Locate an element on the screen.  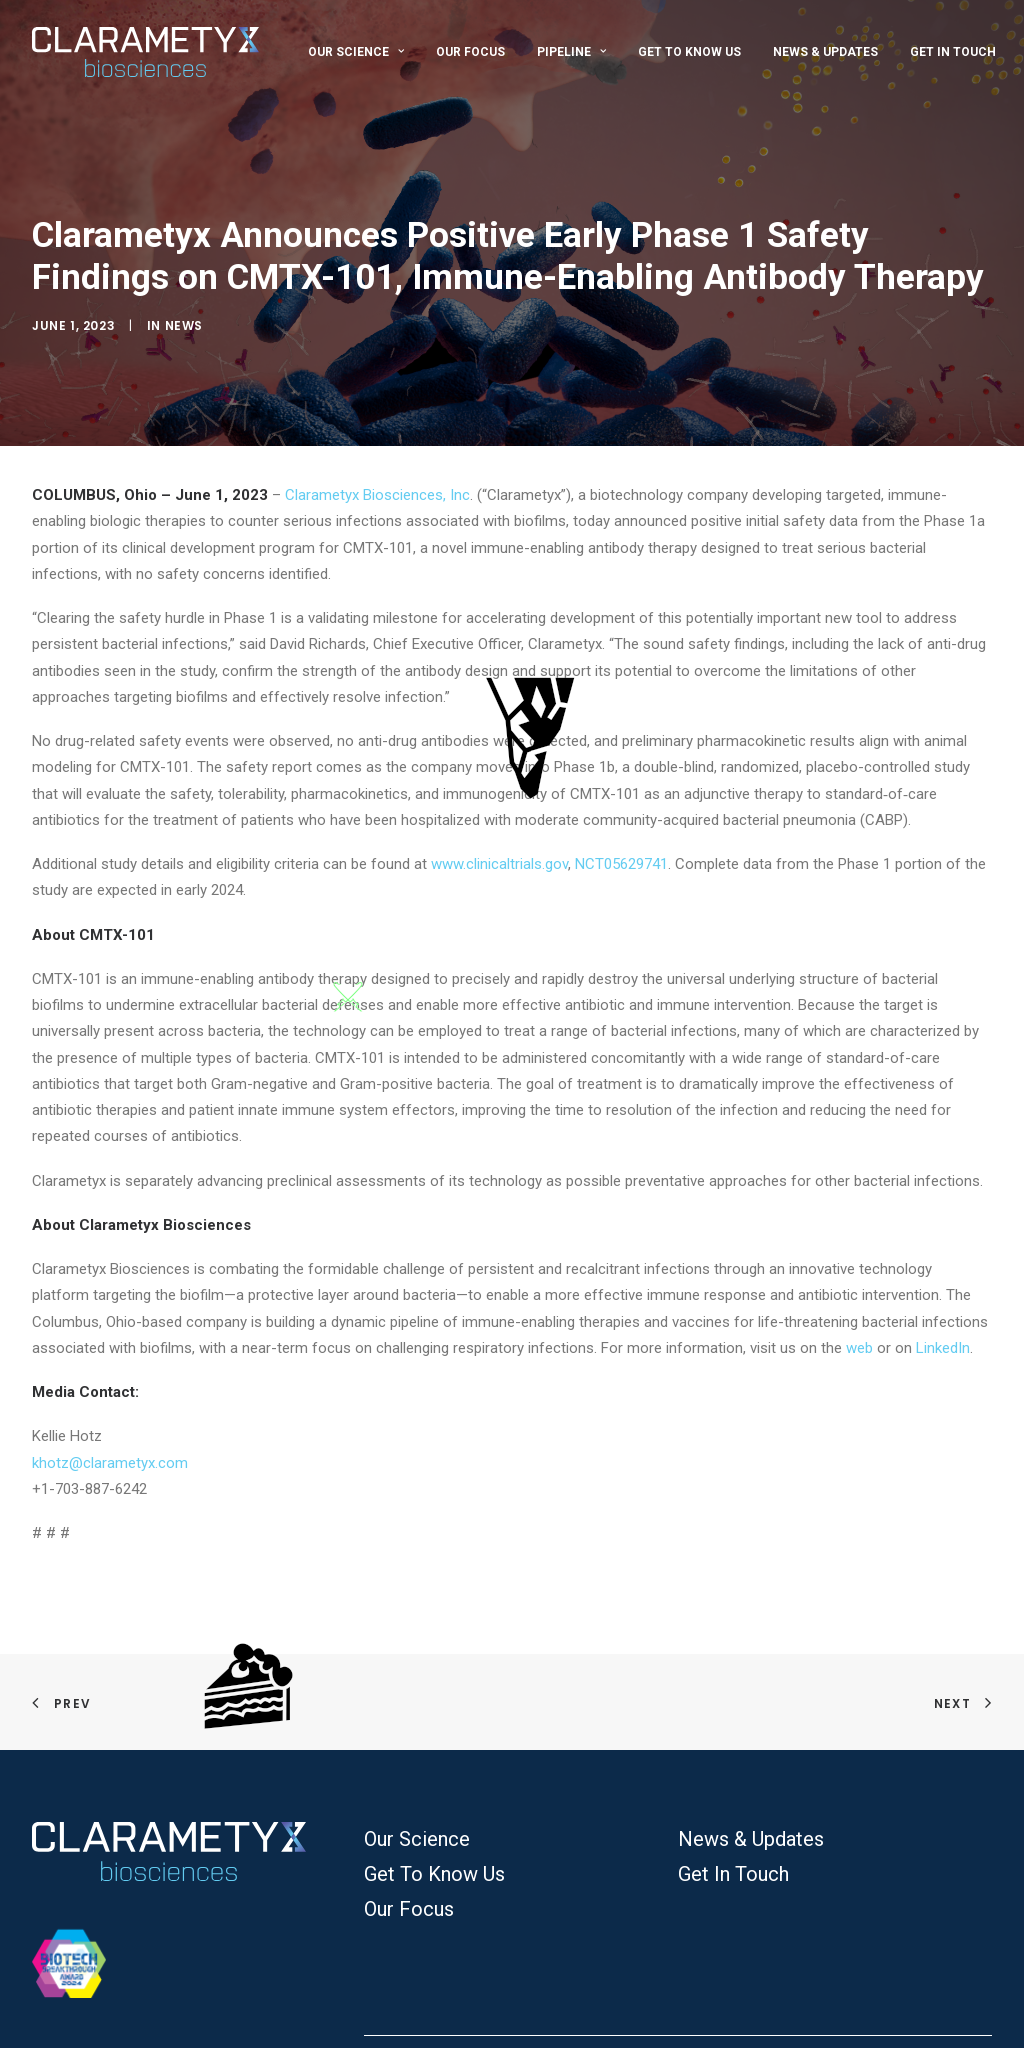
indicates cave or underground environment in game is located at coordinates (531, 738).